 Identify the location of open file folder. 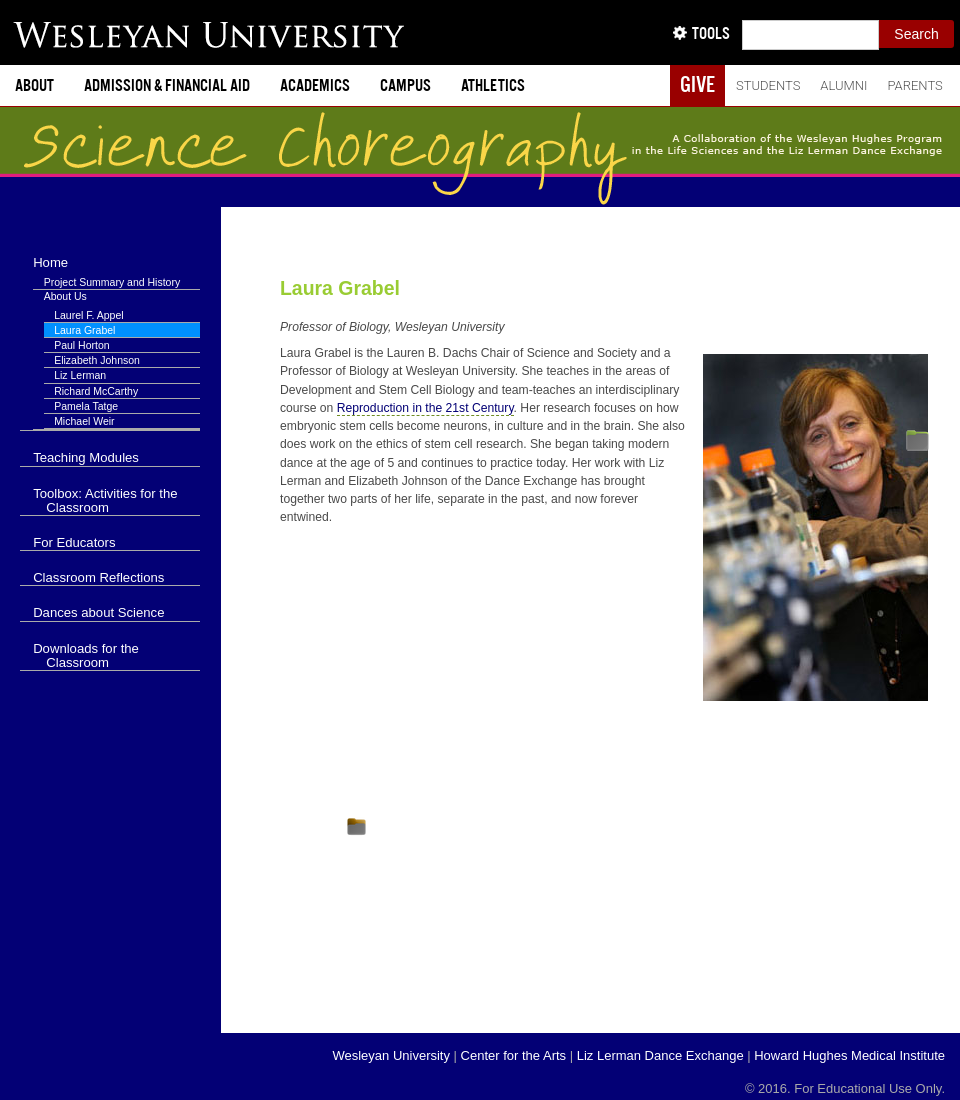
(917, 440).